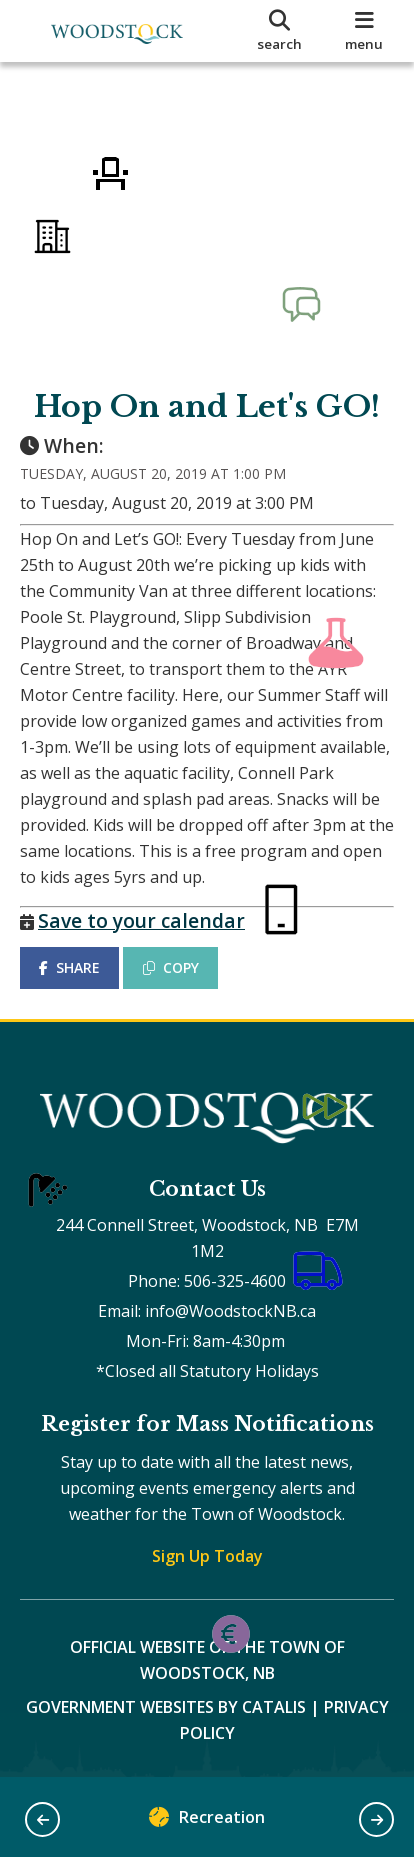 The width and height of the screenshot is (414, 1857). I want to click on indicates bathroom or shower facilities available, so click(48, 1190).